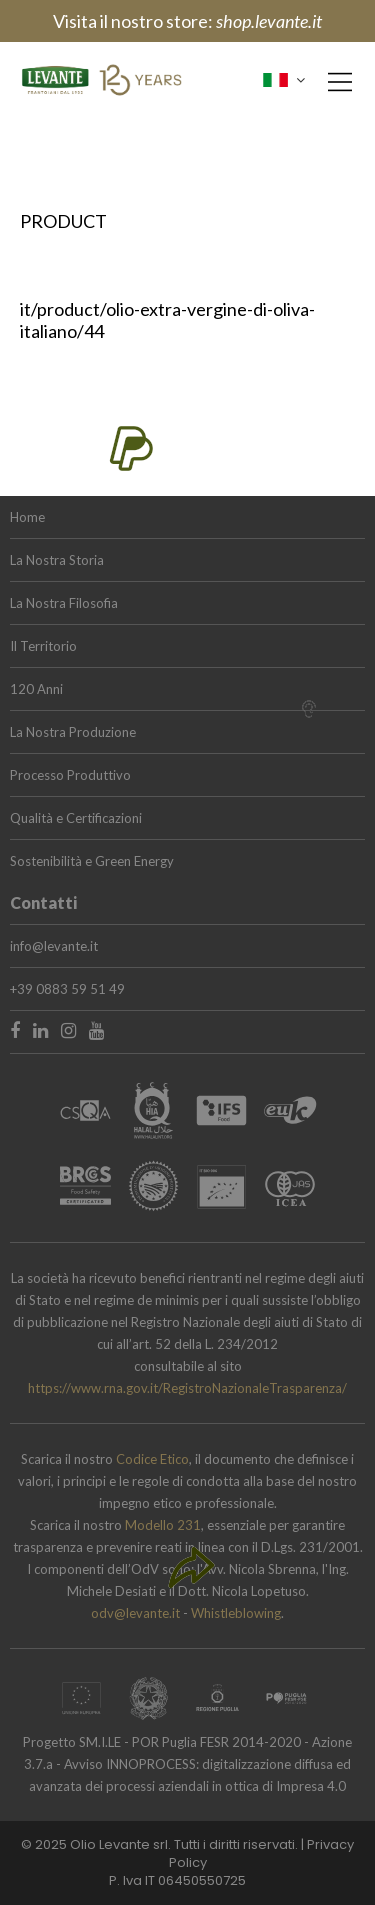 This screenshot has width=375, height=1905. What do you see at coordinates (309, 709) in the screenshot?
I see `access audio or sound settings` at bounding box center [309, 709].